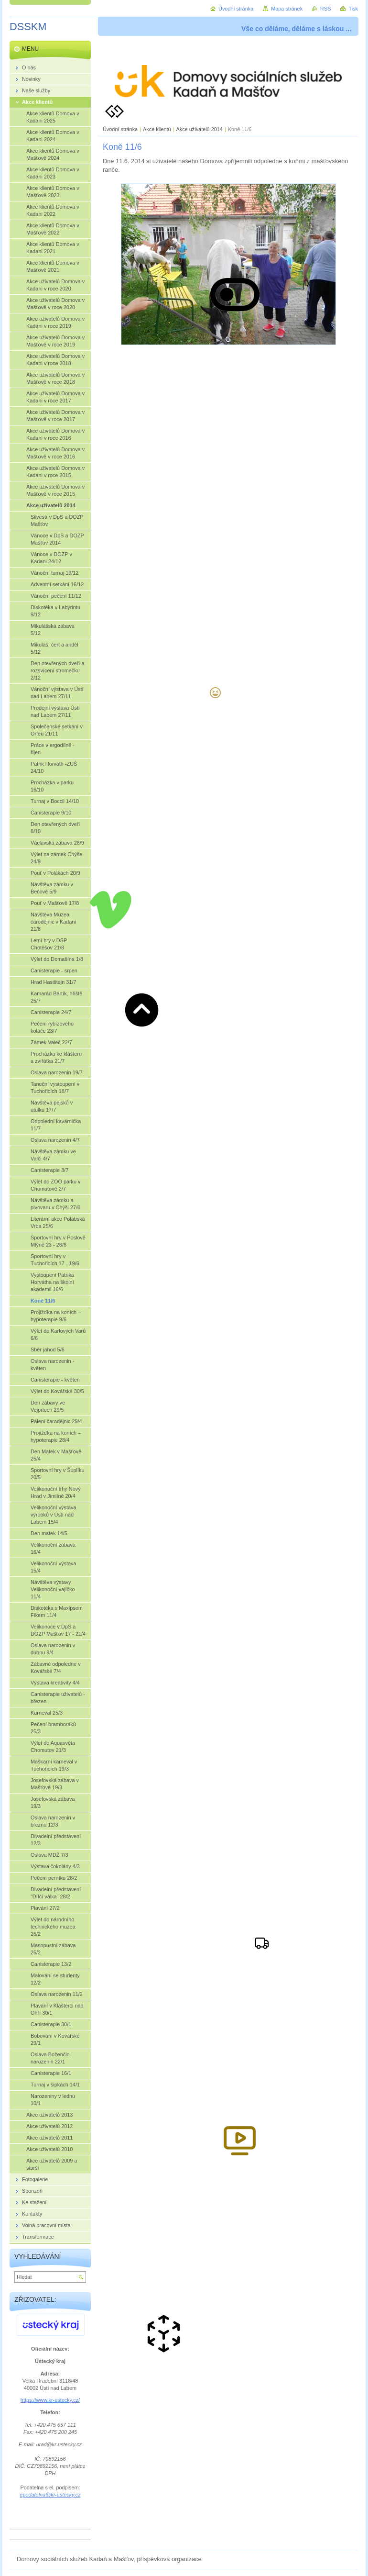 This screenshot has height=2576, width=368. Describe the element at coordinates (163, 2333) in the screenshot. I see `access apple AR features or settings` at that location.